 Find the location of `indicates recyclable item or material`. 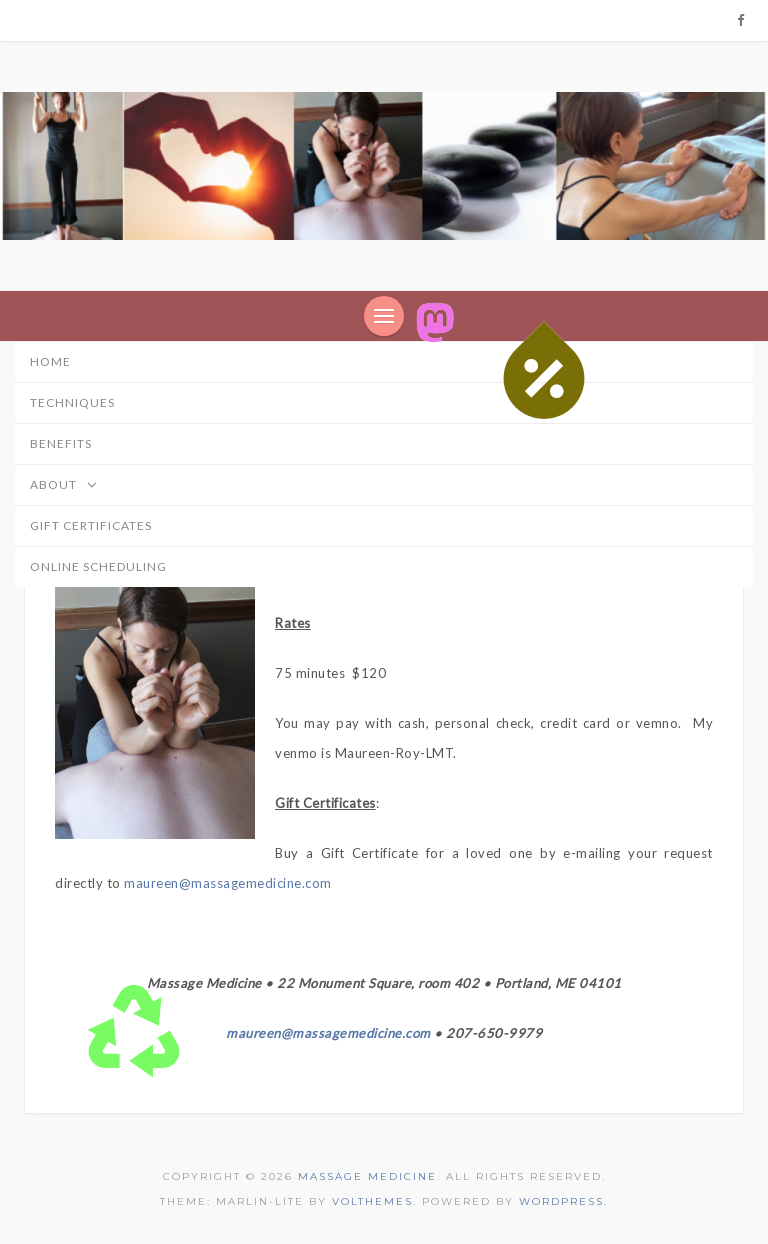

indicates recyclable item or material is located at coordinates (134, 1030).